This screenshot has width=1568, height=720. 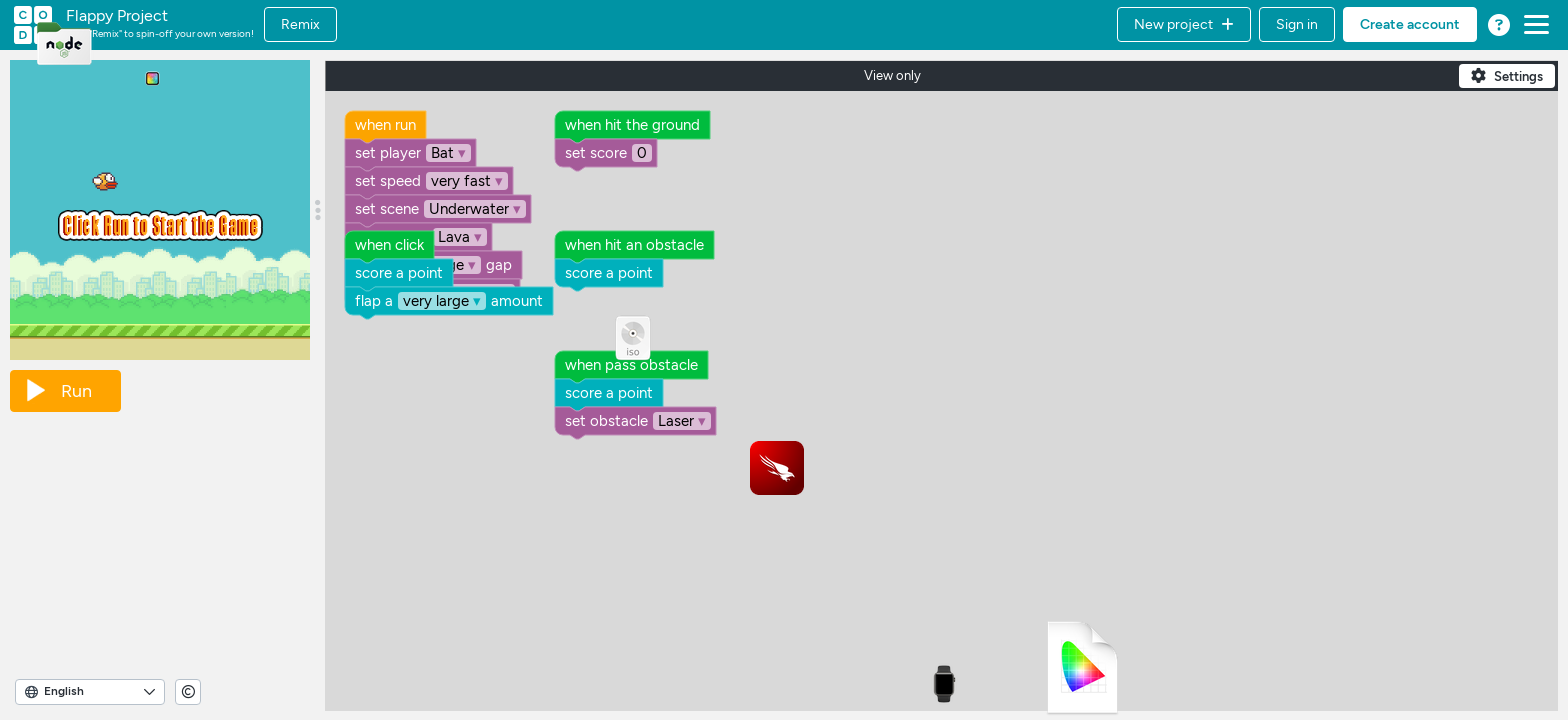 I want to click on calibrate display color and settings, so click(x=152, y=78).